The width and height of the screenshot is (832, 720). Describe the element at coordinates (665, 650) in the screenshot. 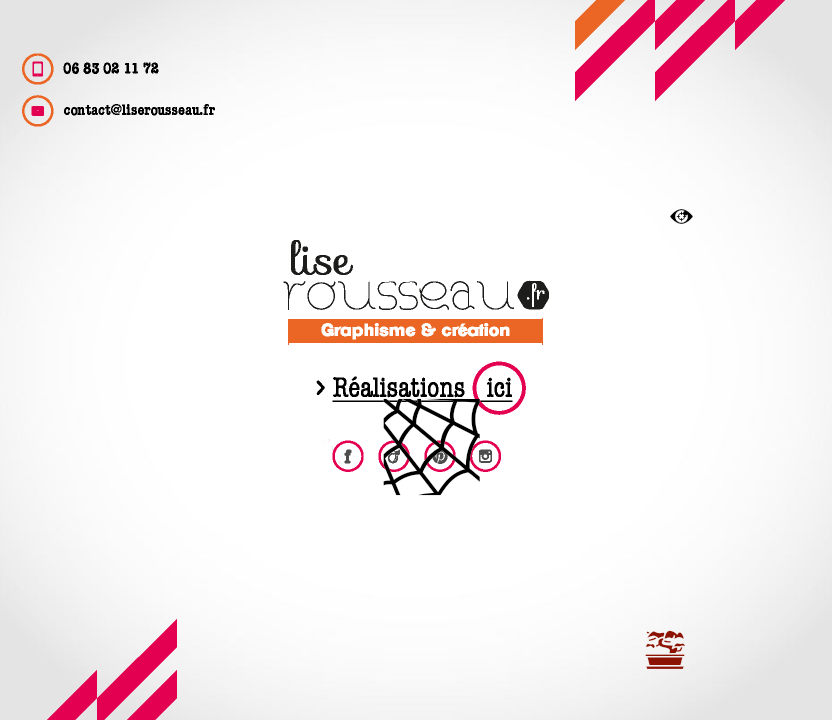

I see `access zen garden or meditation features` at that location.